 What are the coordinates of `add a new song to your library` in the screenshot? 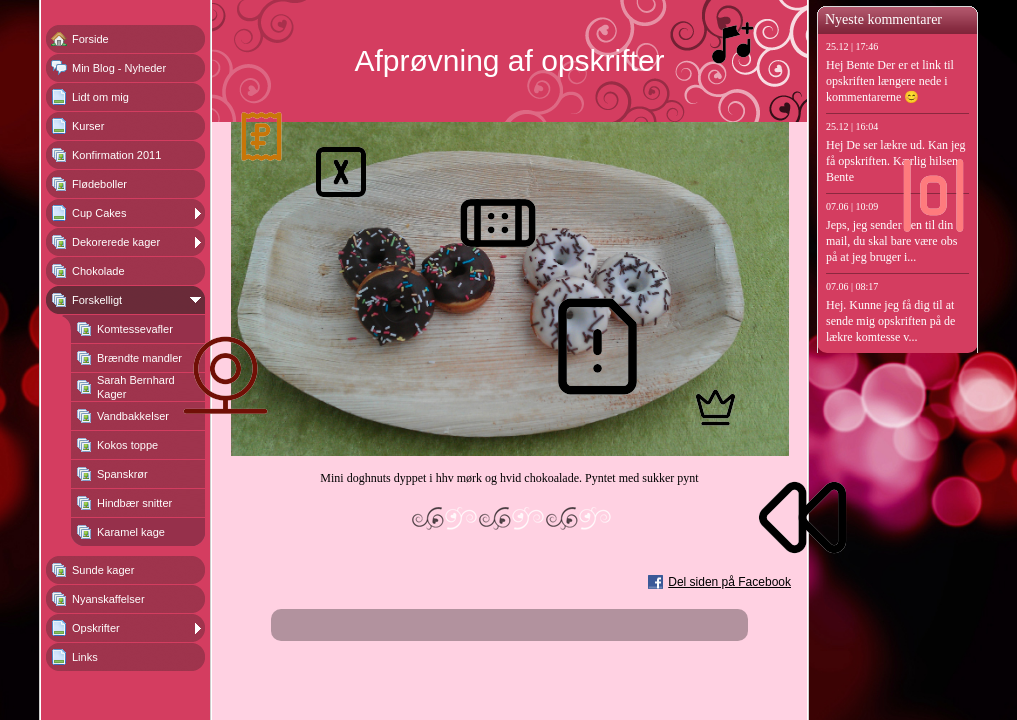 It's located at (733, 43).